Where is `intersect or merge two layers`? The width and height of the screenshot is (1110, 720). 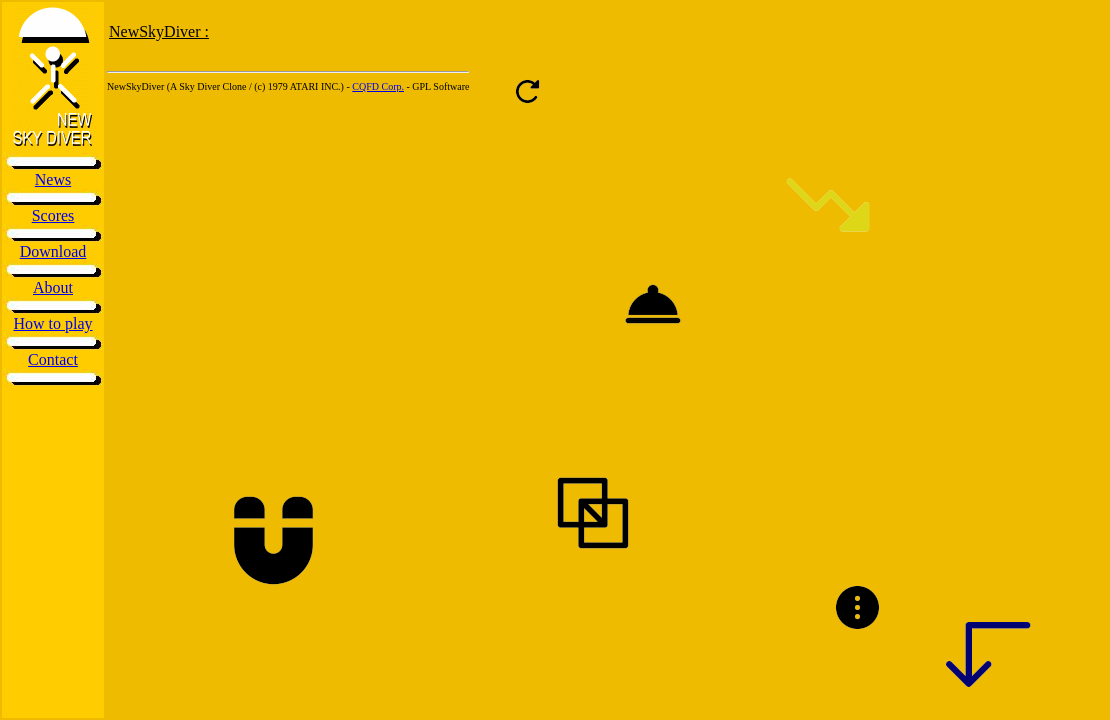
intersect or merge two layers is located at coordinates (593, 513).